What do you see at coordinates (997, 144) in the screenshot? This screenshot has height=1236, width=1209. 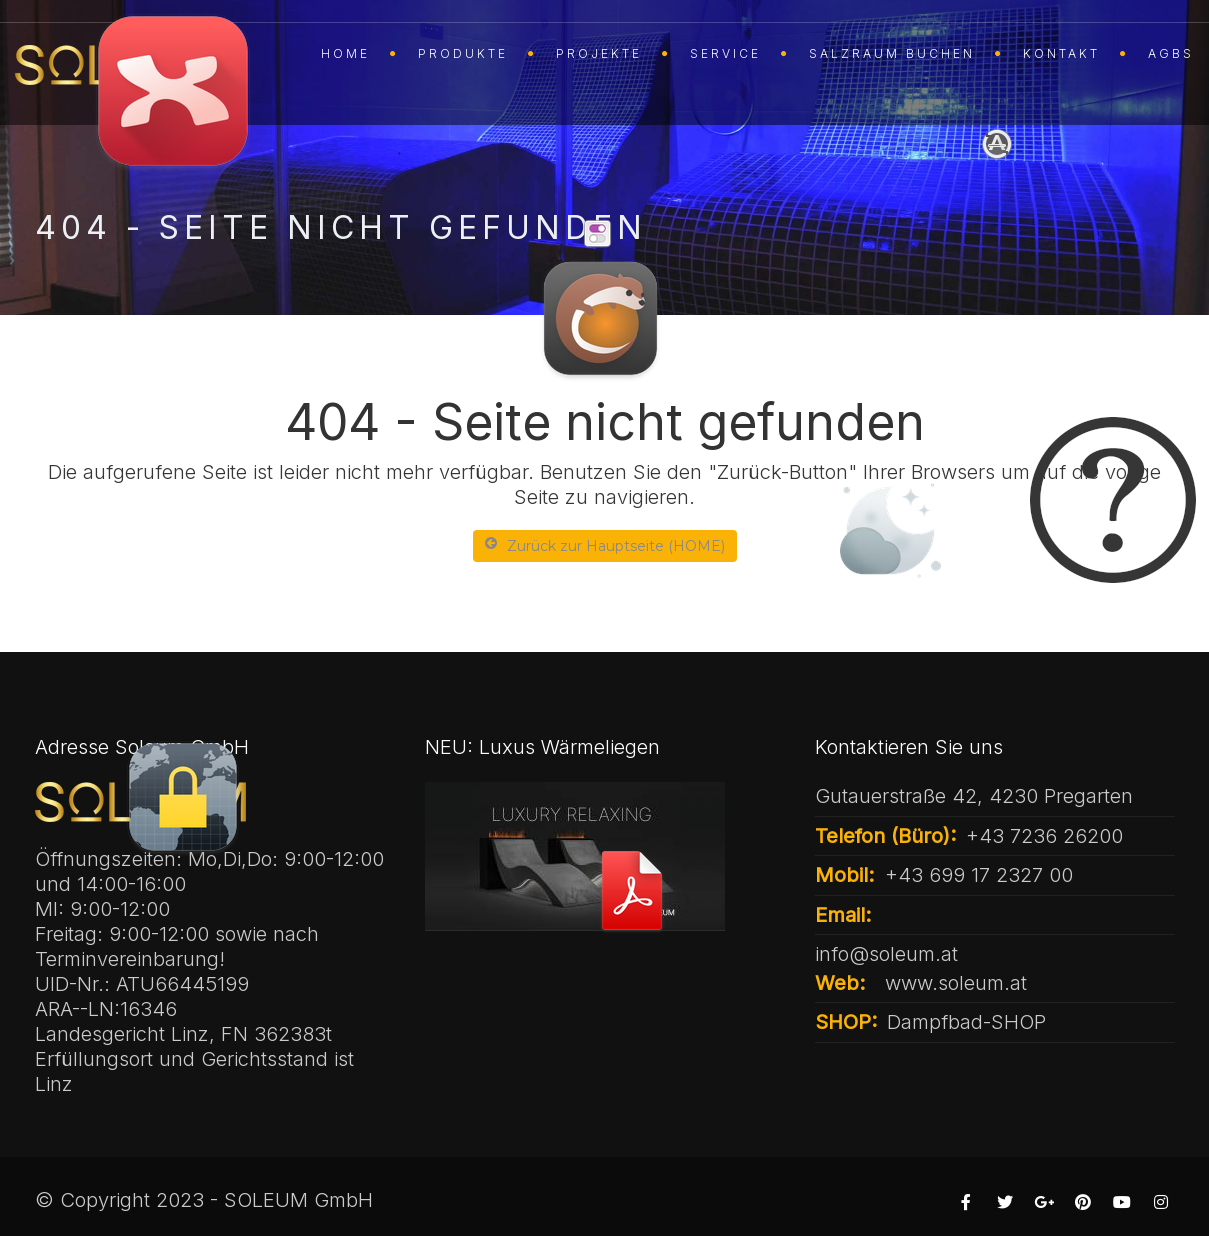 I see `check for and install system updates` at bounding box center [997, 144].